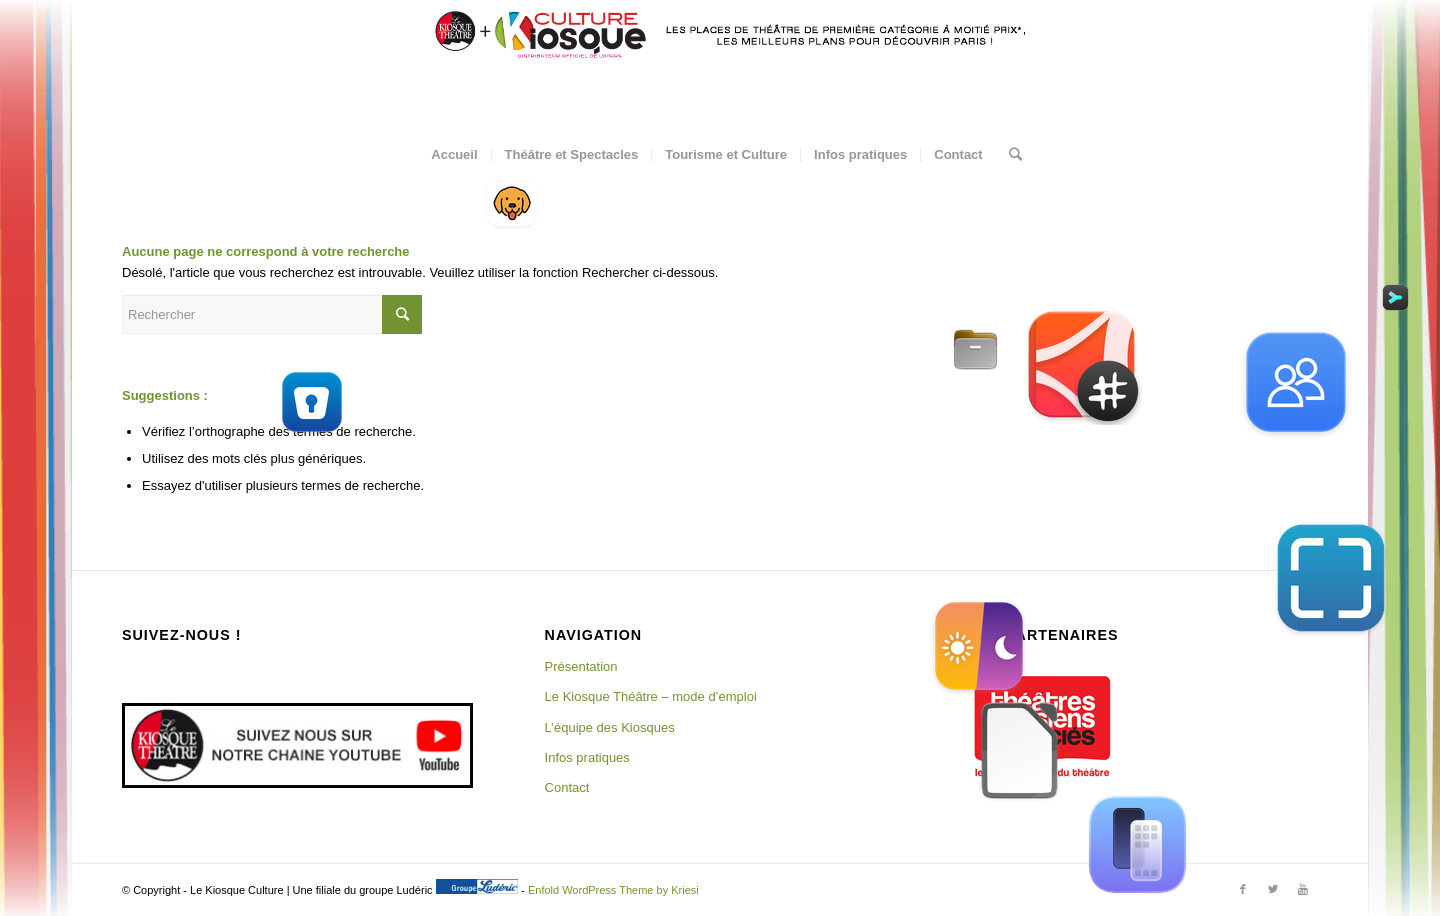  What do you see at coordinates (975, 349) in the screenshot?
I see `open the file manager application` at bounding box center [975, 349].